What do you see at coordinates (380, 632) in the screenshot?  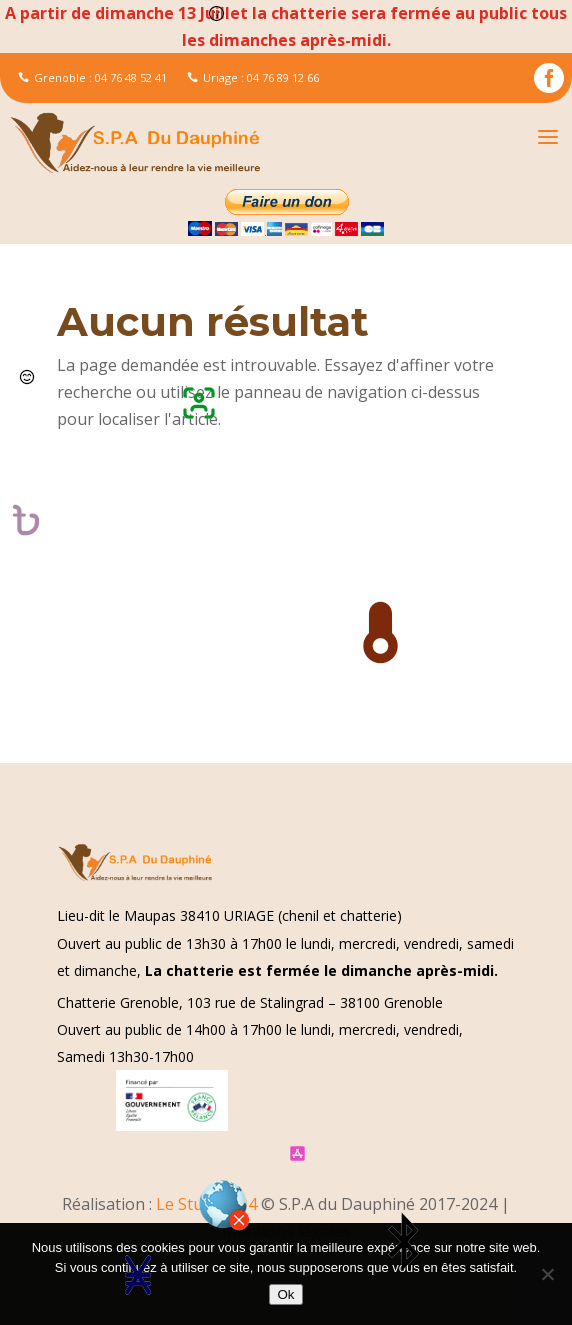 I see `indicates lowest temperature setting or reading` at bounding box center [380, 632].